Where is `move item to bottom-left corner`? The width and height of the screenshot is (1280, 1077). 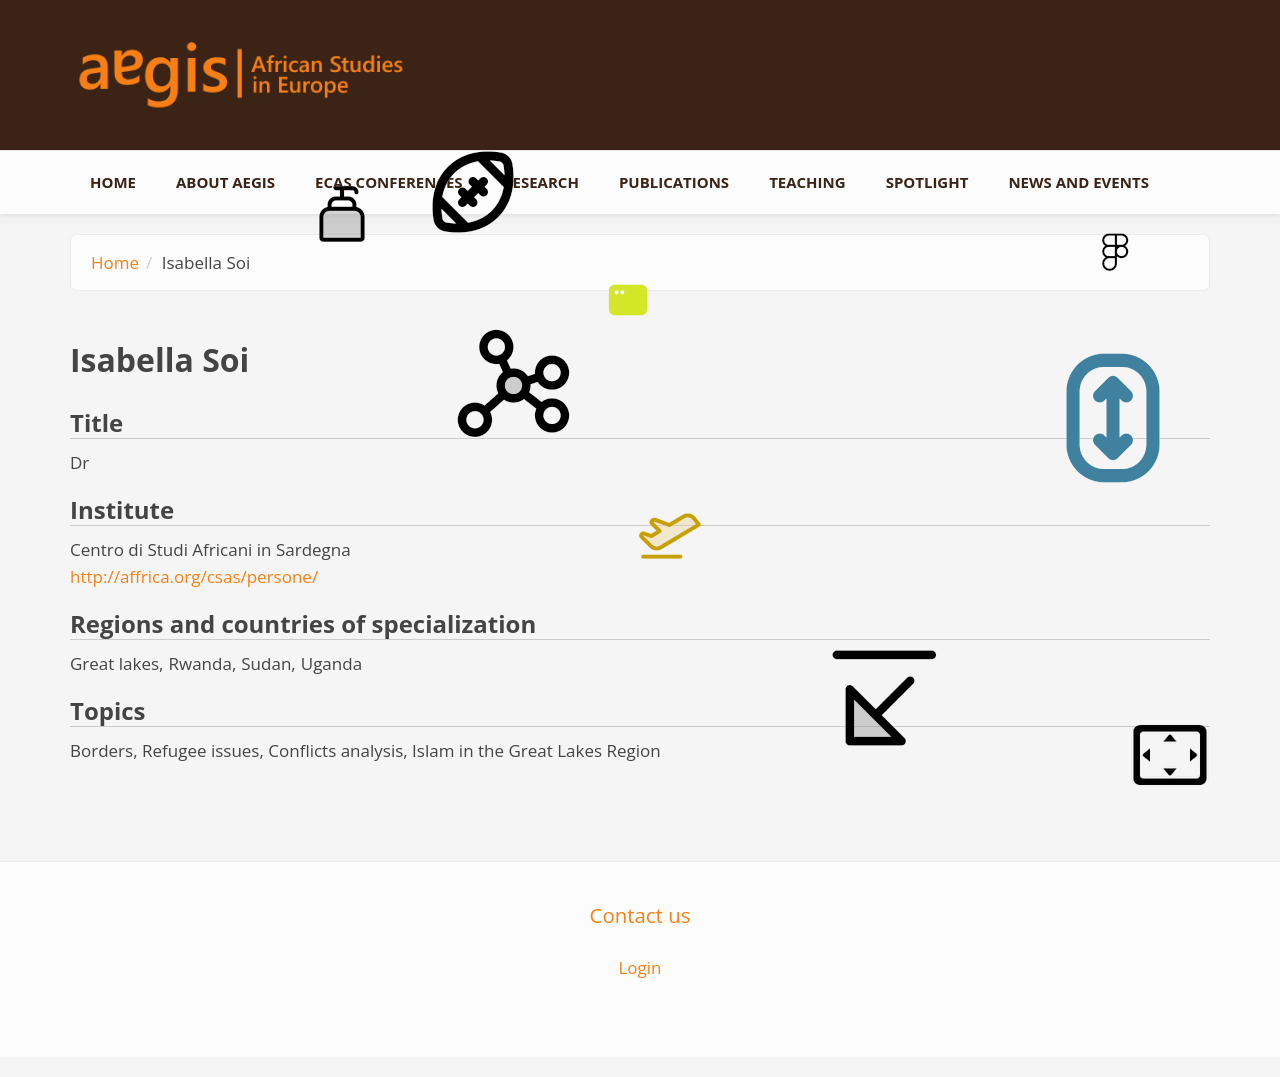 move item to bottom-left corner is located at coordinates (880, 698).